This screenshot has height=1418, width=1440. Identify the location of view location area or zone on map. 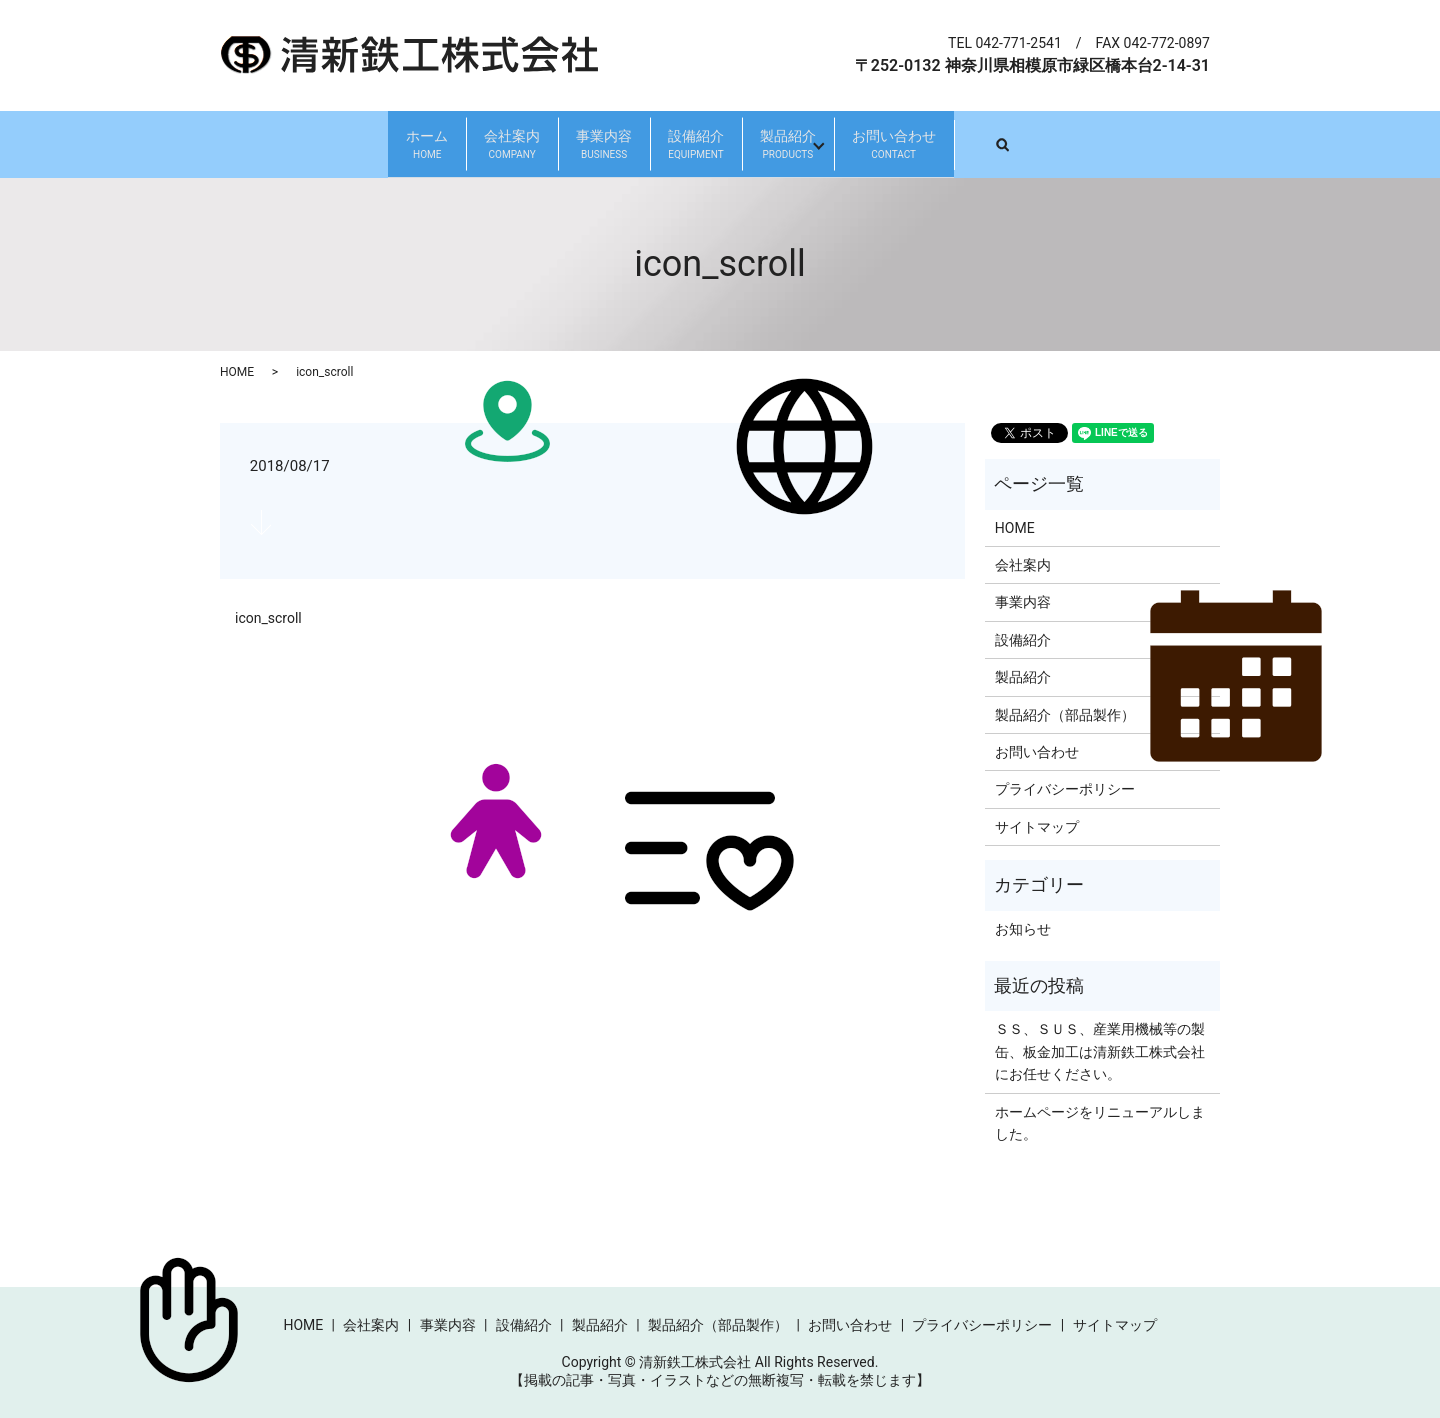
(507, 422).